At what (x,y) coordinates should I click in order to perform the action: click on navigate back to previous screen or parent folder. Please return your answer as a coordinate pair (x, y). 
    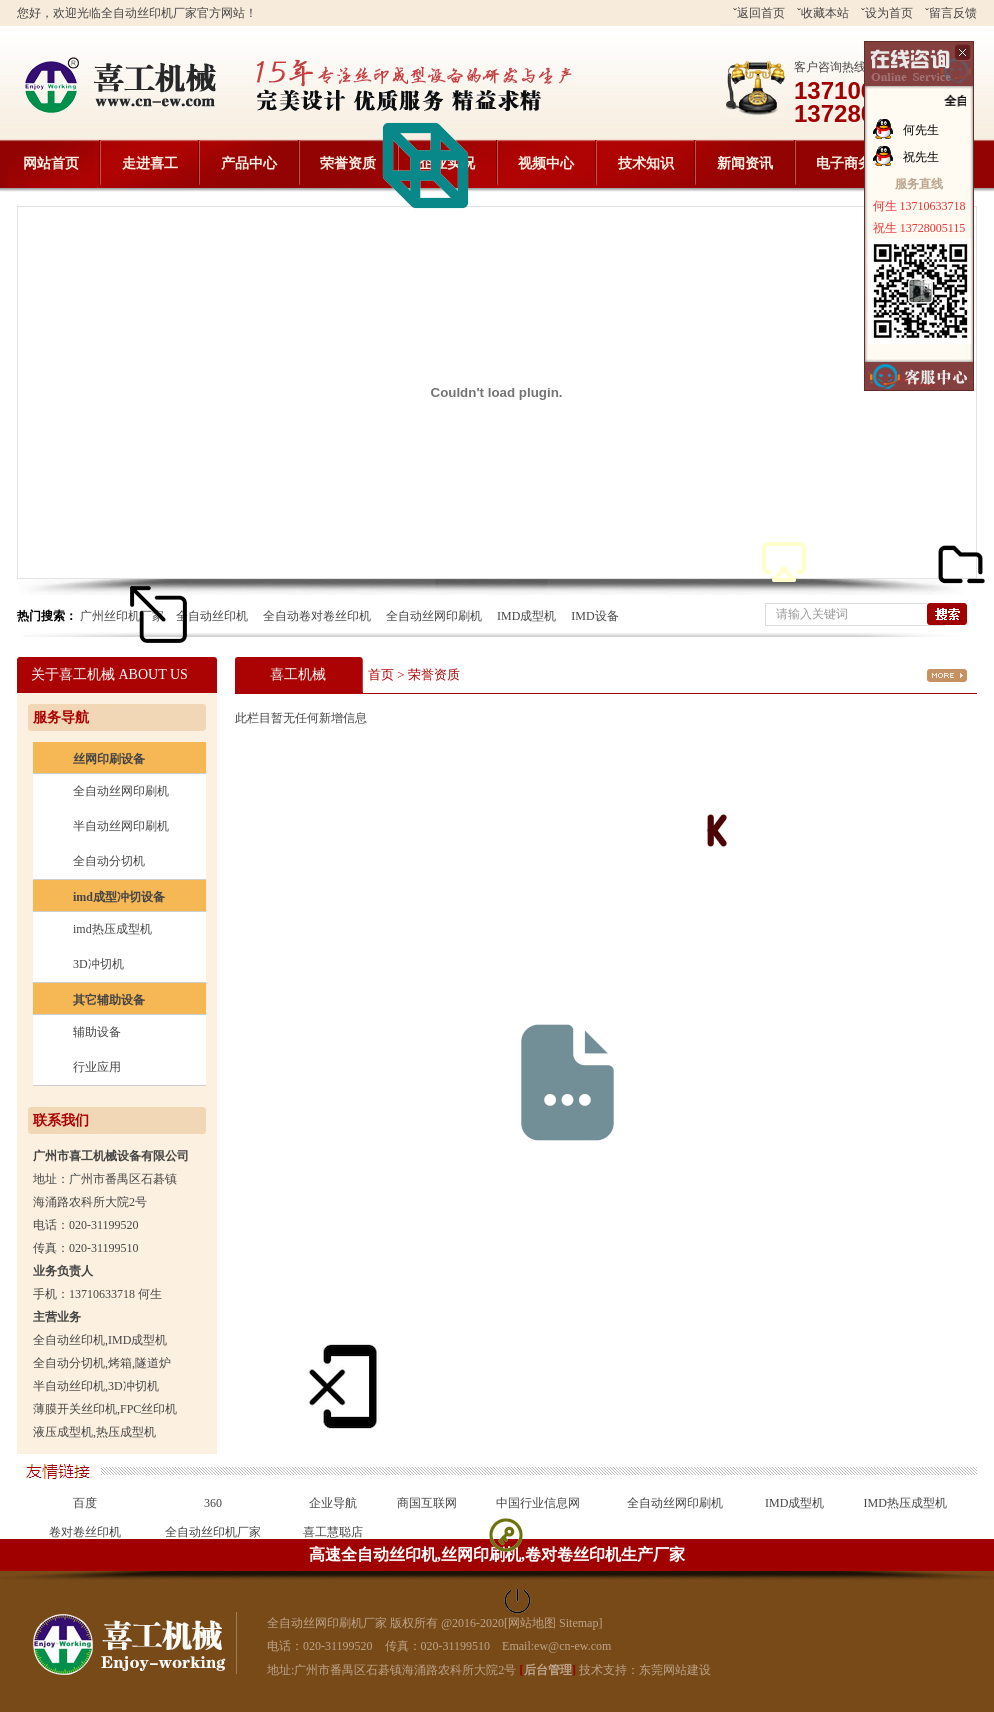
    Looking at the image, I should click on (158, 614).